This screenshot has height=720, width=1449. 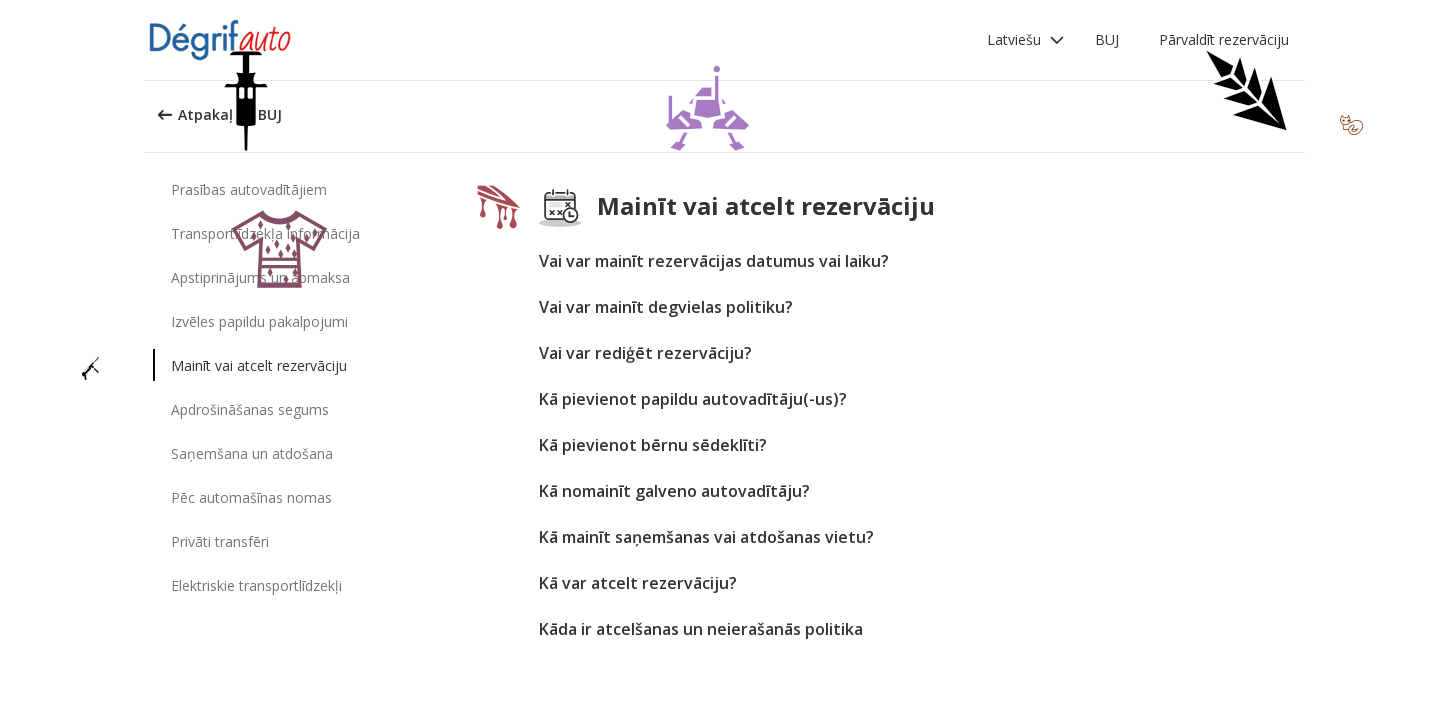 What do you see at coordinates (90, 368) in the screenshot?
I see `select submachine gun weapon in game` at bounding box center [90, 368].